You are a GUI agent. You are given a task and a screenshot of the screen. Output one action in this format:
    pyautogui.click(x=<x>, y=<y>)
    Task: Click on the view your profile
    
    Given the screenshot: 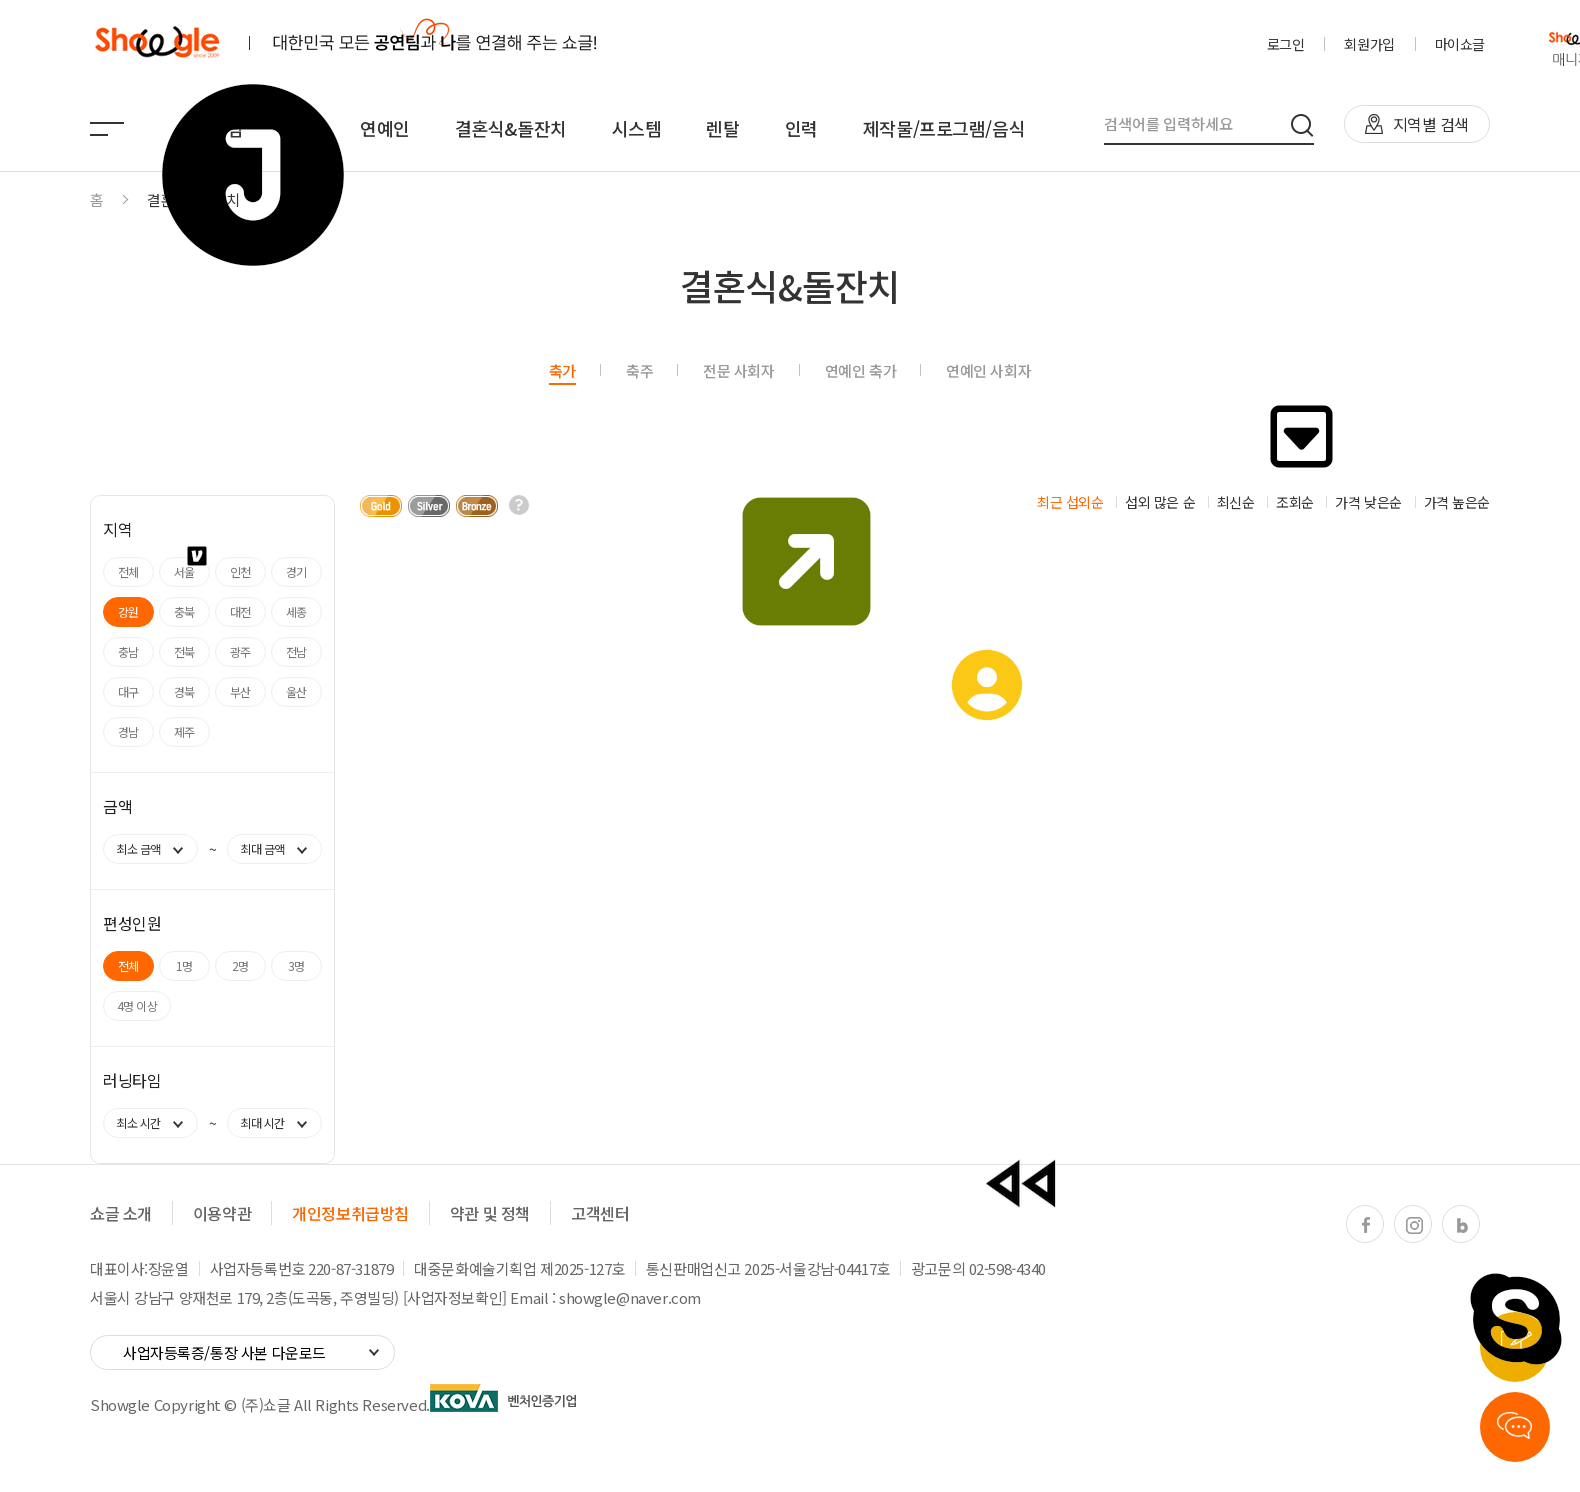 What is the action you would take?
    pyautogui.click(x=987, y=685)
    